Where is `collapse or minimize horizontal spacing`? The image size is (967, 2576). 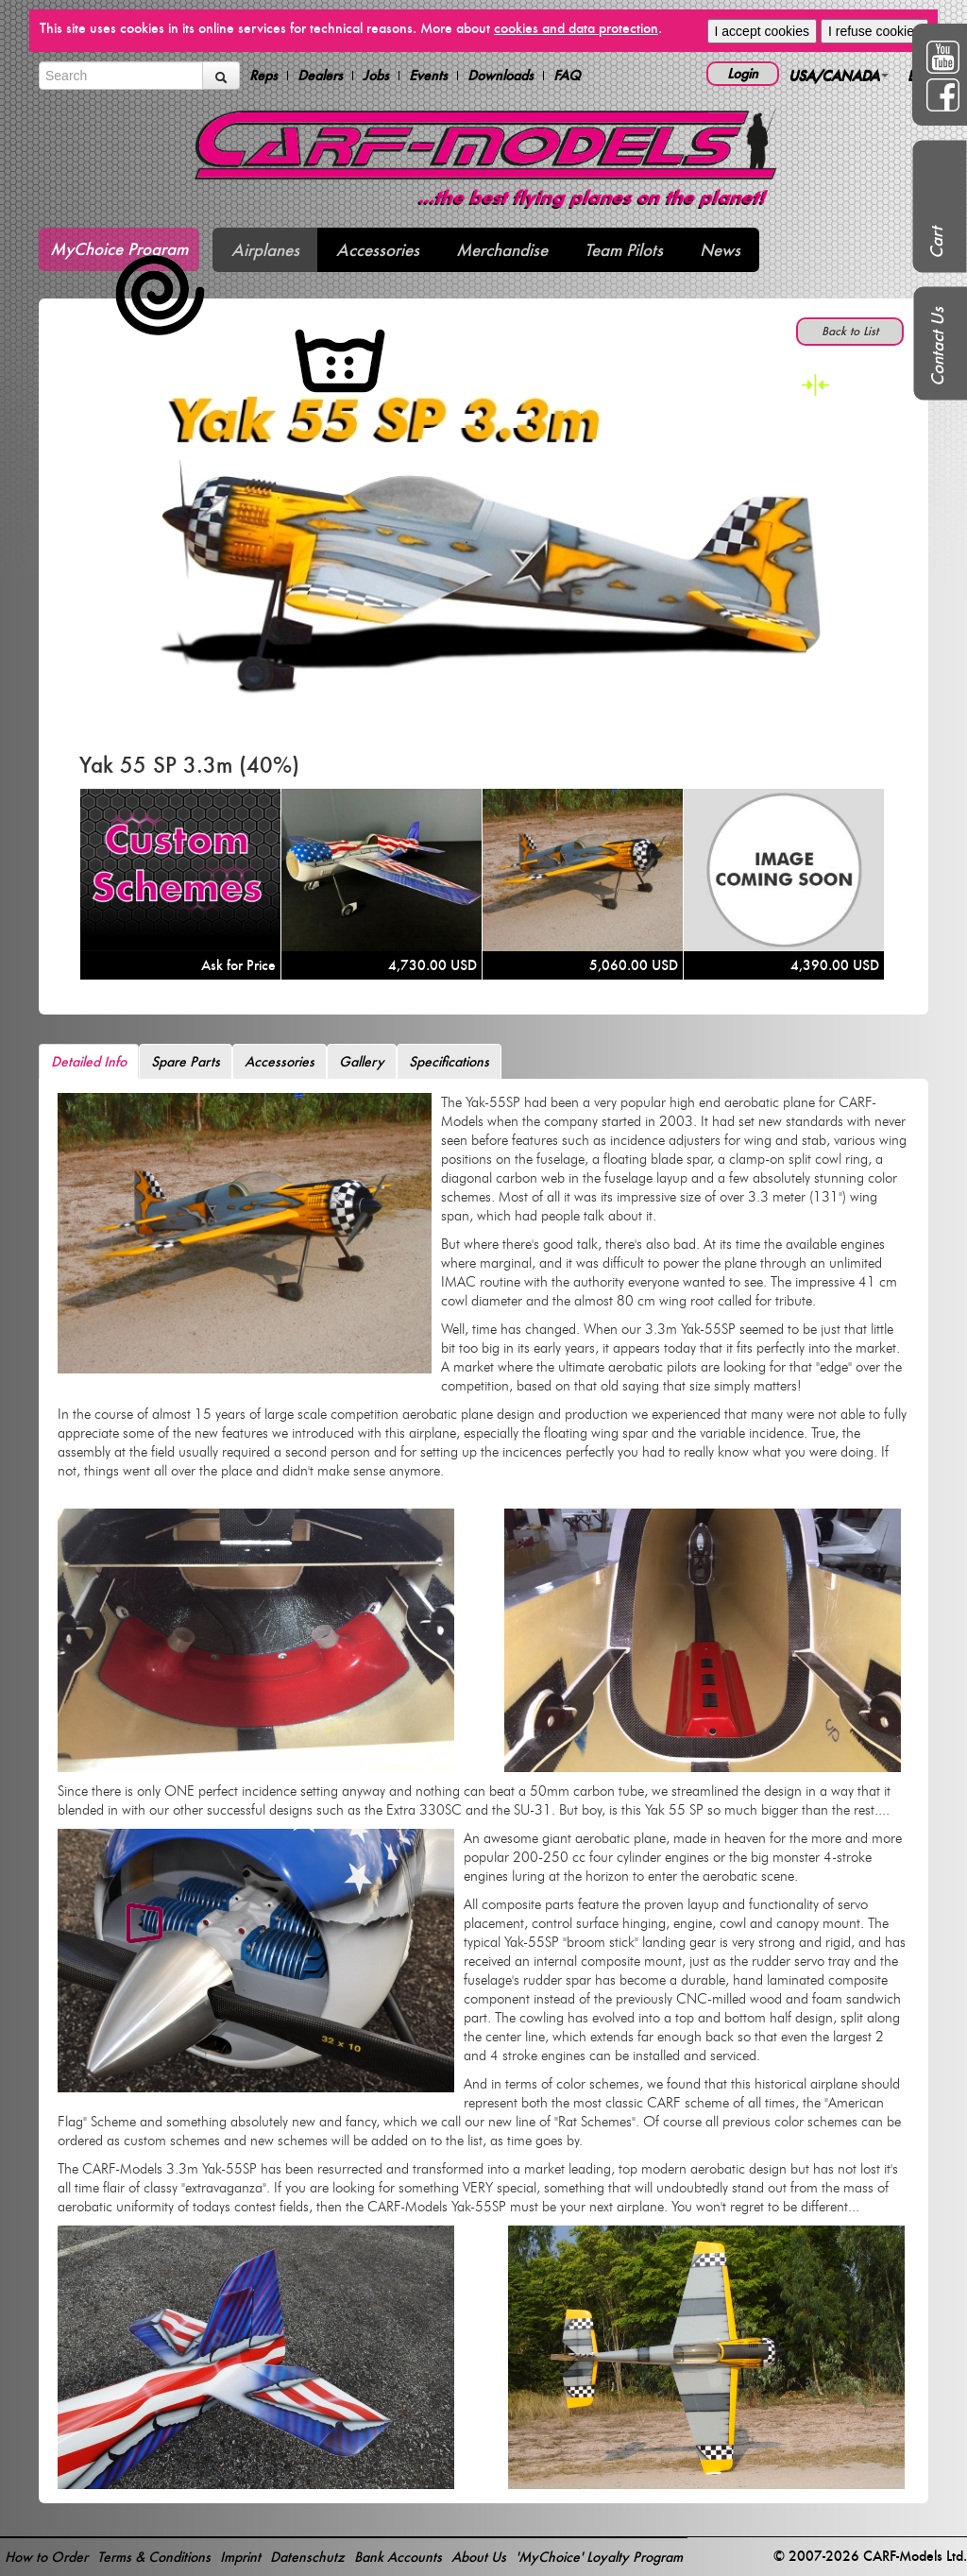
collapse or minimize horizontal spacing is located at coordinates (815, 384).